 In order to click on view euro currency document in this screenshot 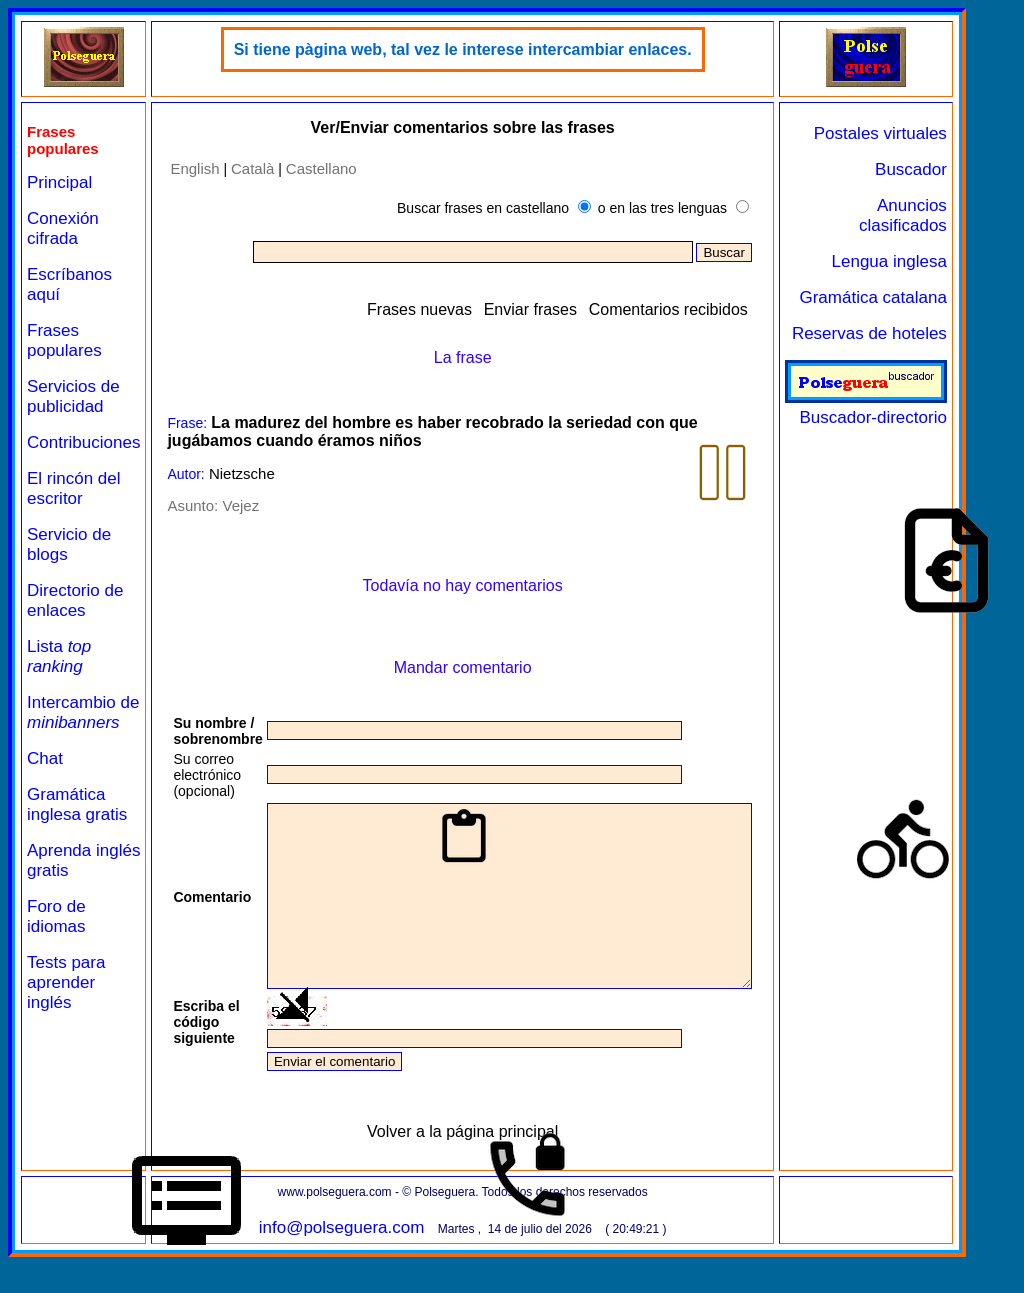, I will do `click(946, 560)`.